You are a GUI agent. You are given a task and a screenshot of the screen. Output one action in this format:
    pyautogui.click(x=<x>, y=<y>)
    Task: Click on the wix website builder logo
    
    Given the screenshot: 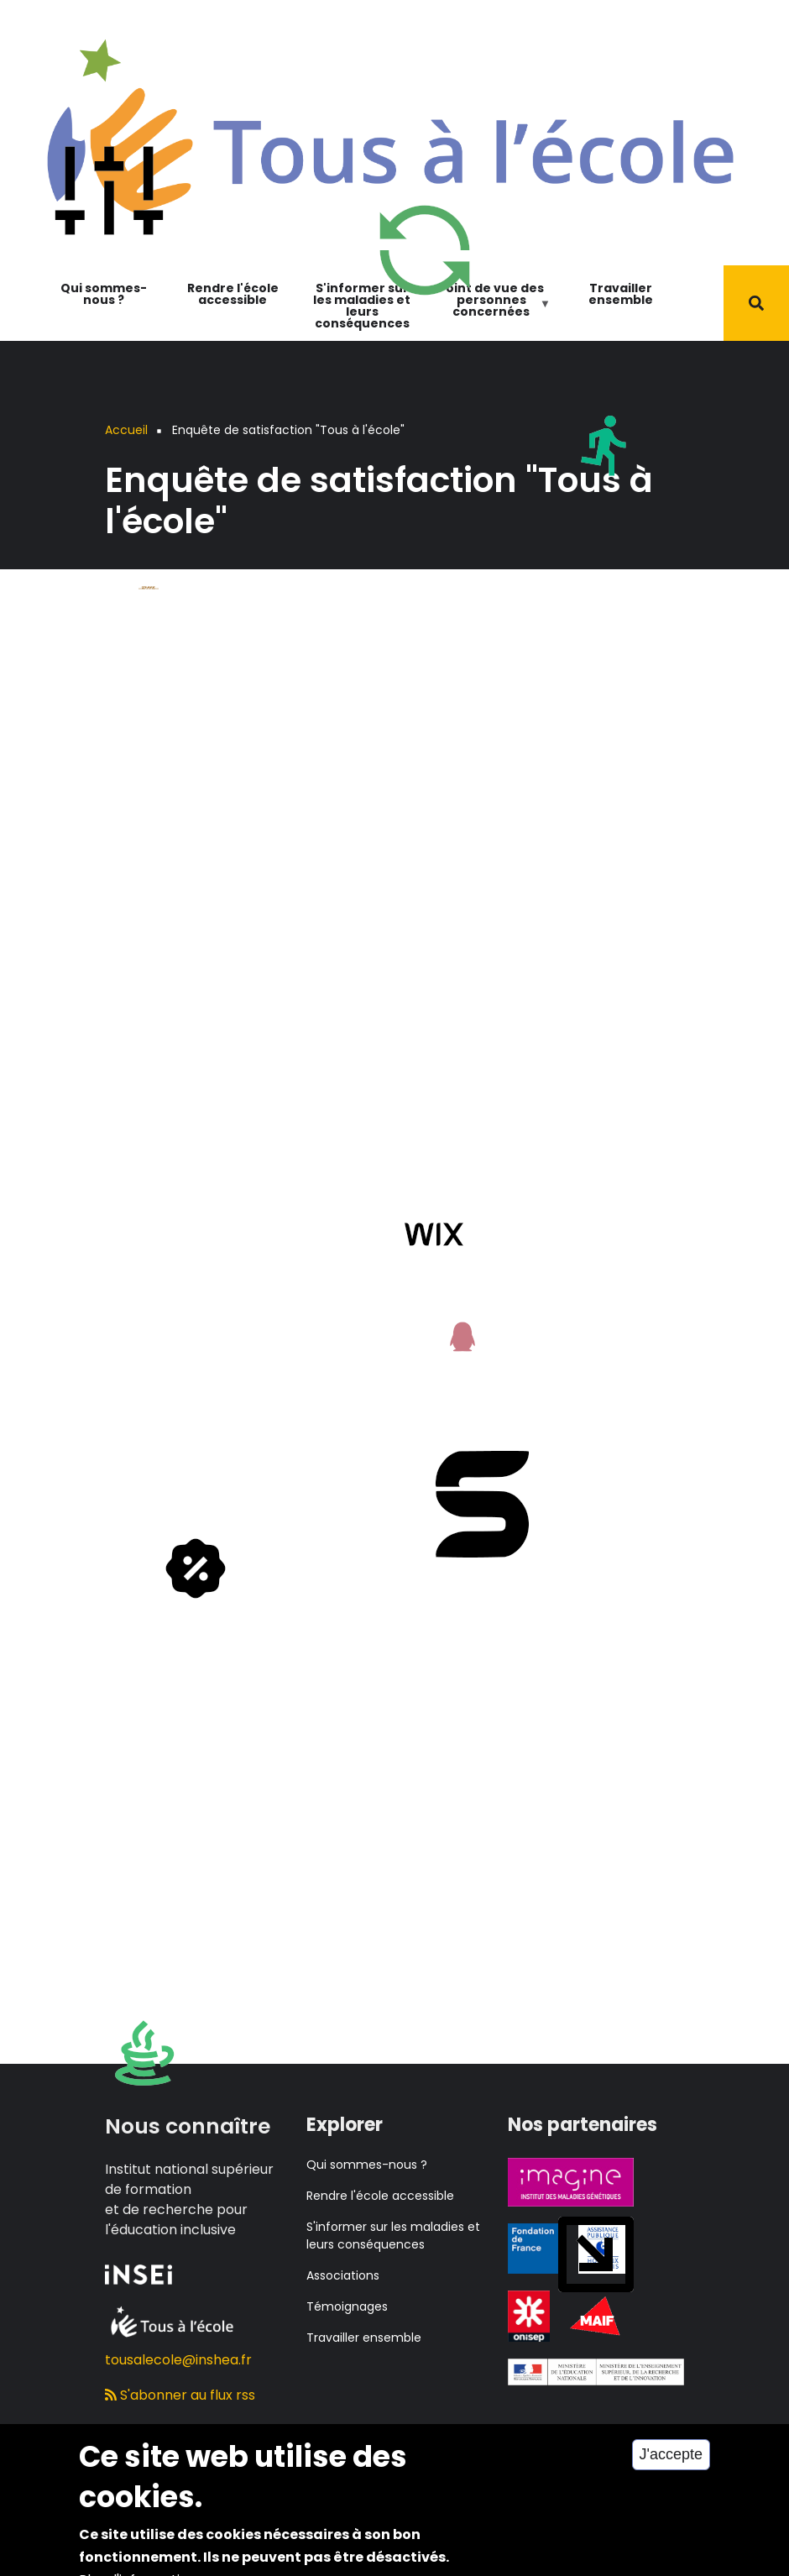 What is the action you would take?
    pyautogui.click(x=434, y=1234)
    